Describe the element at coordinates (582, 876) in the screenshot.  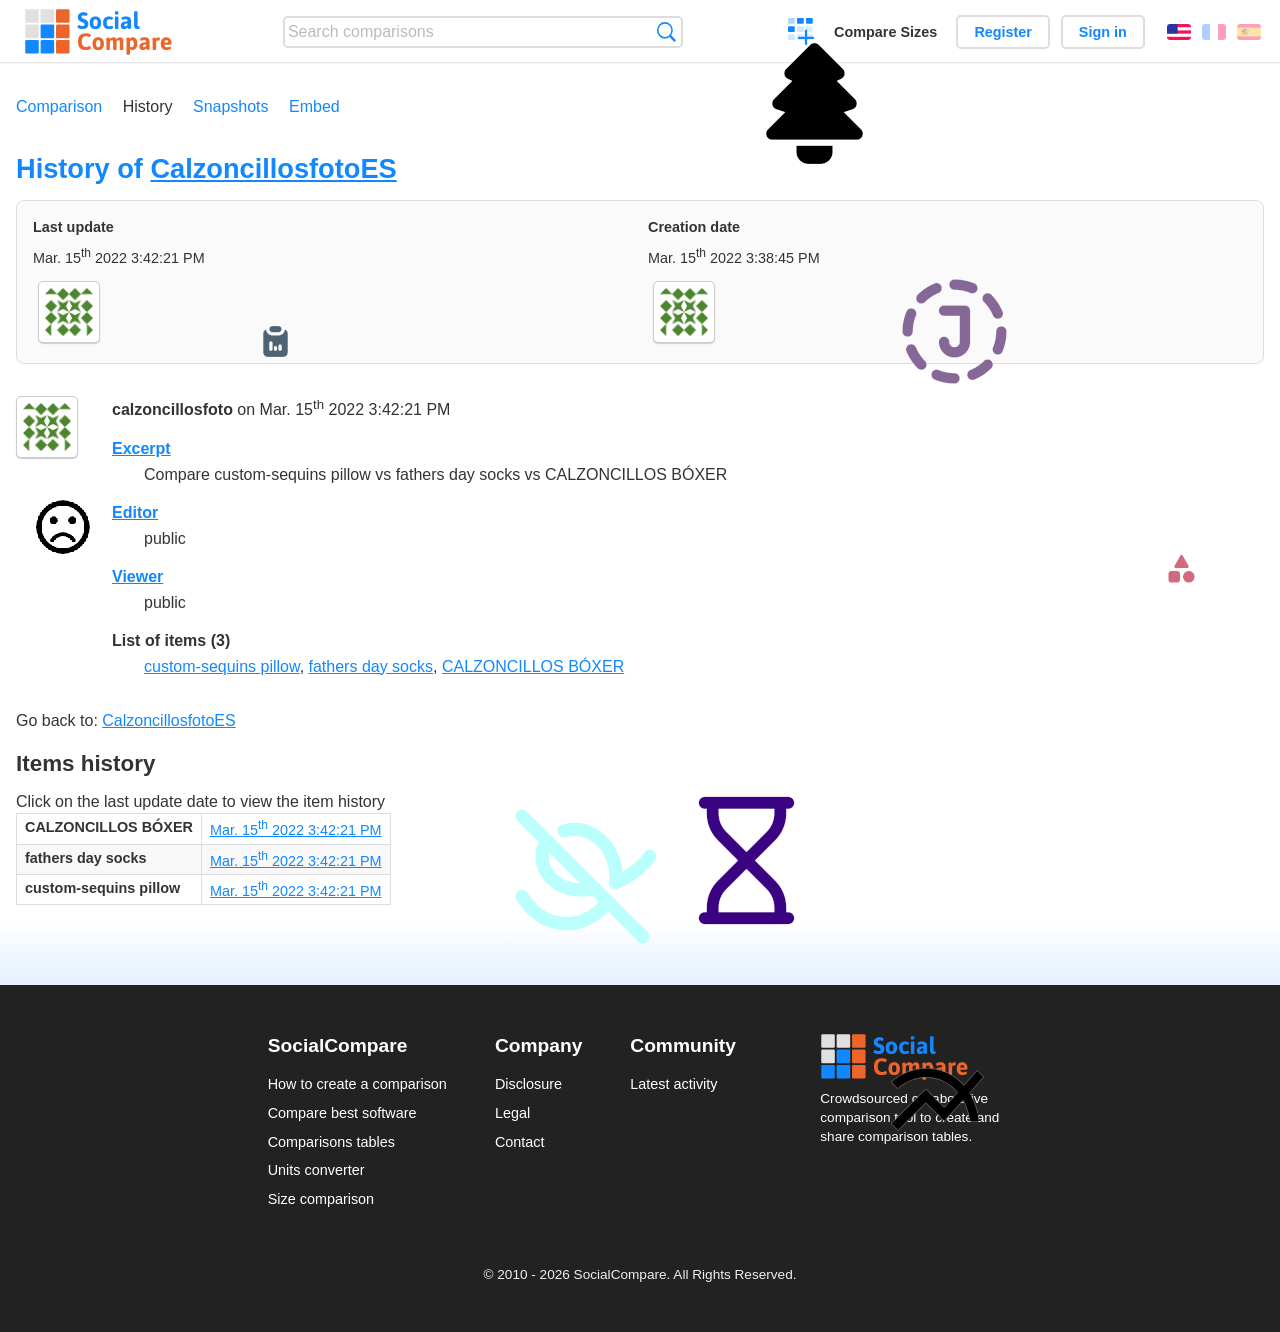
I see `disable freehand drawing mode` at that location.